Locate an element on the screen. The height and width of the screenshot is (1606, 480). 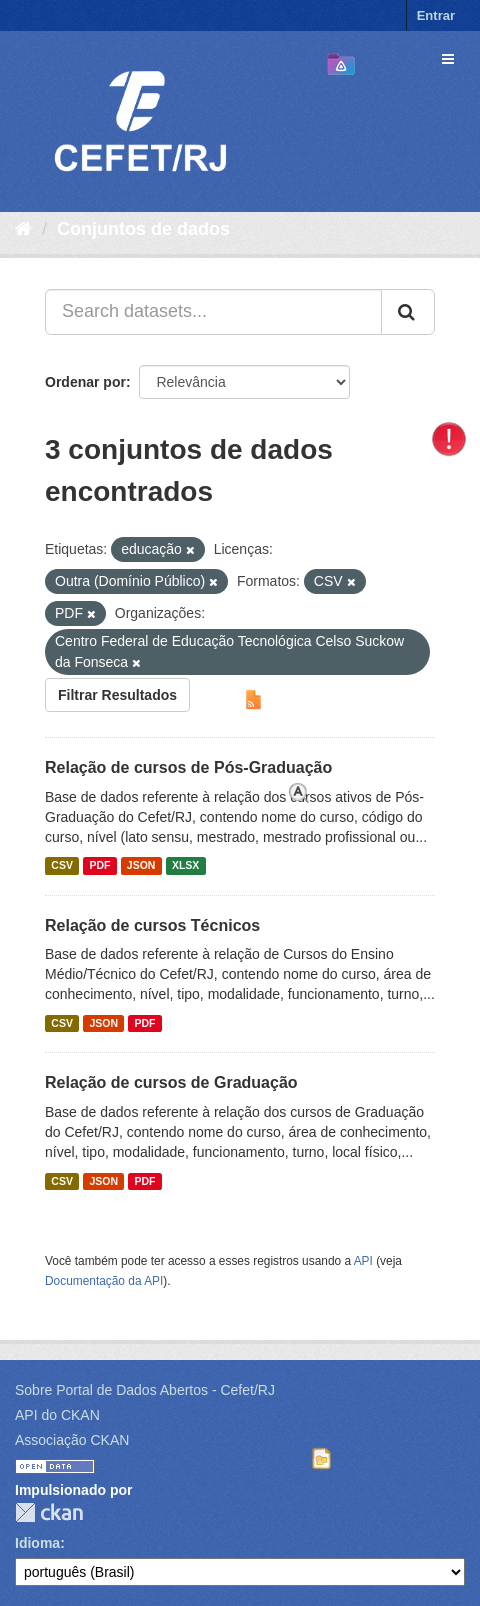
an RSS or XML feed file is located at coordinates (253, 699).